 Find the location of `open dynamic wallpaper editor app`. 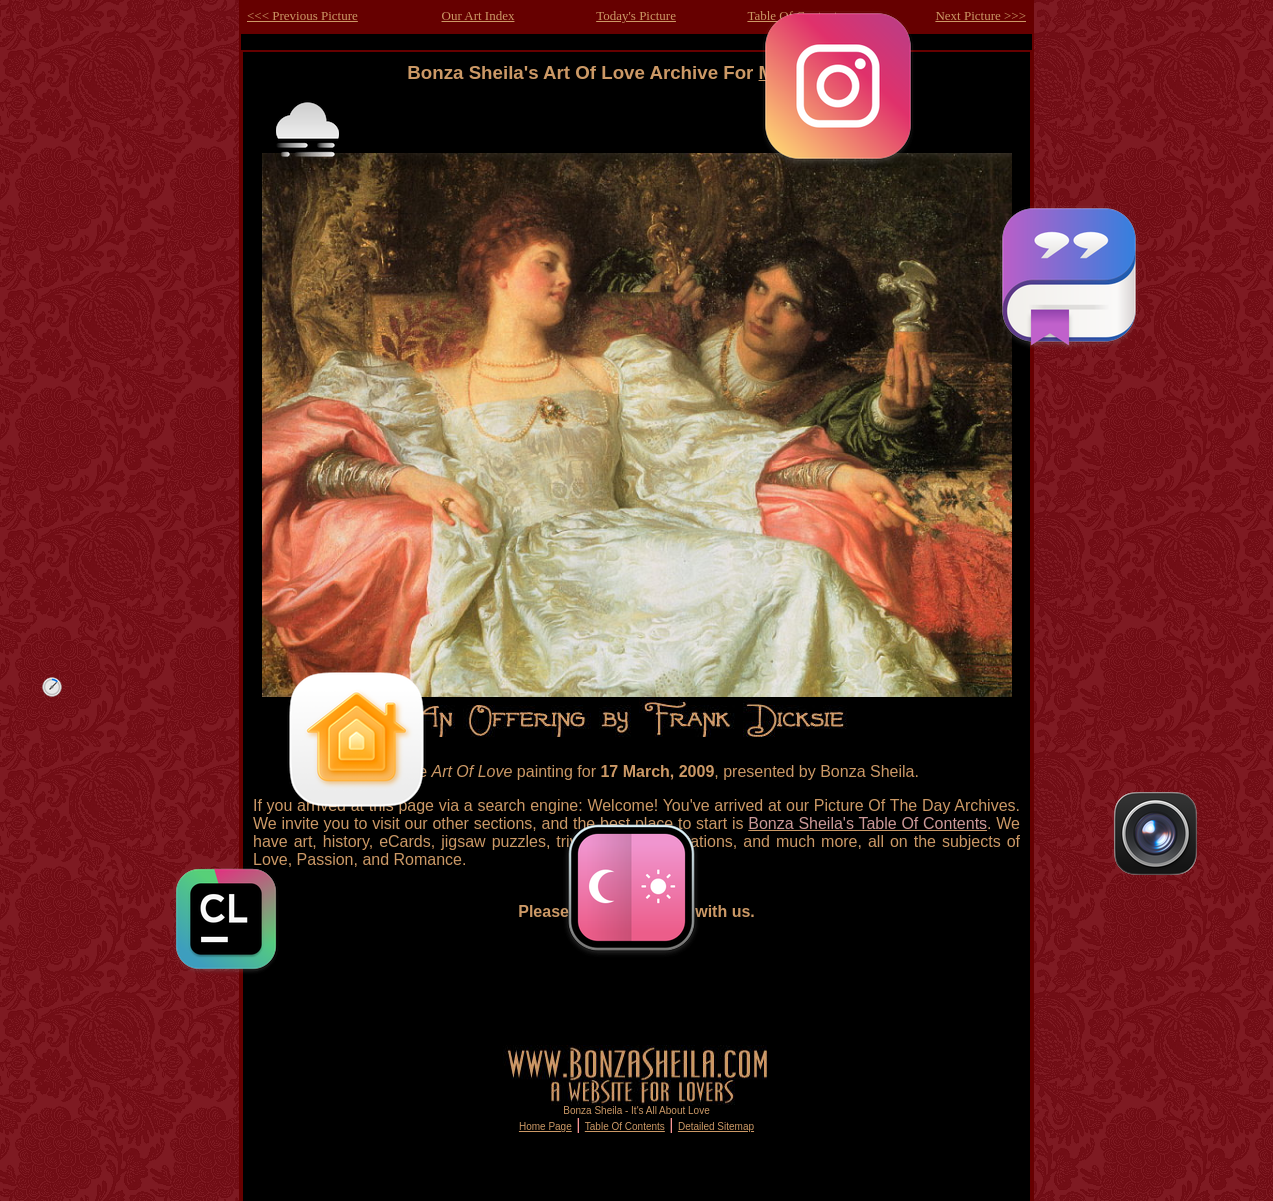

open dynamic wallpaper editor app is located at coordinates (631, 887).